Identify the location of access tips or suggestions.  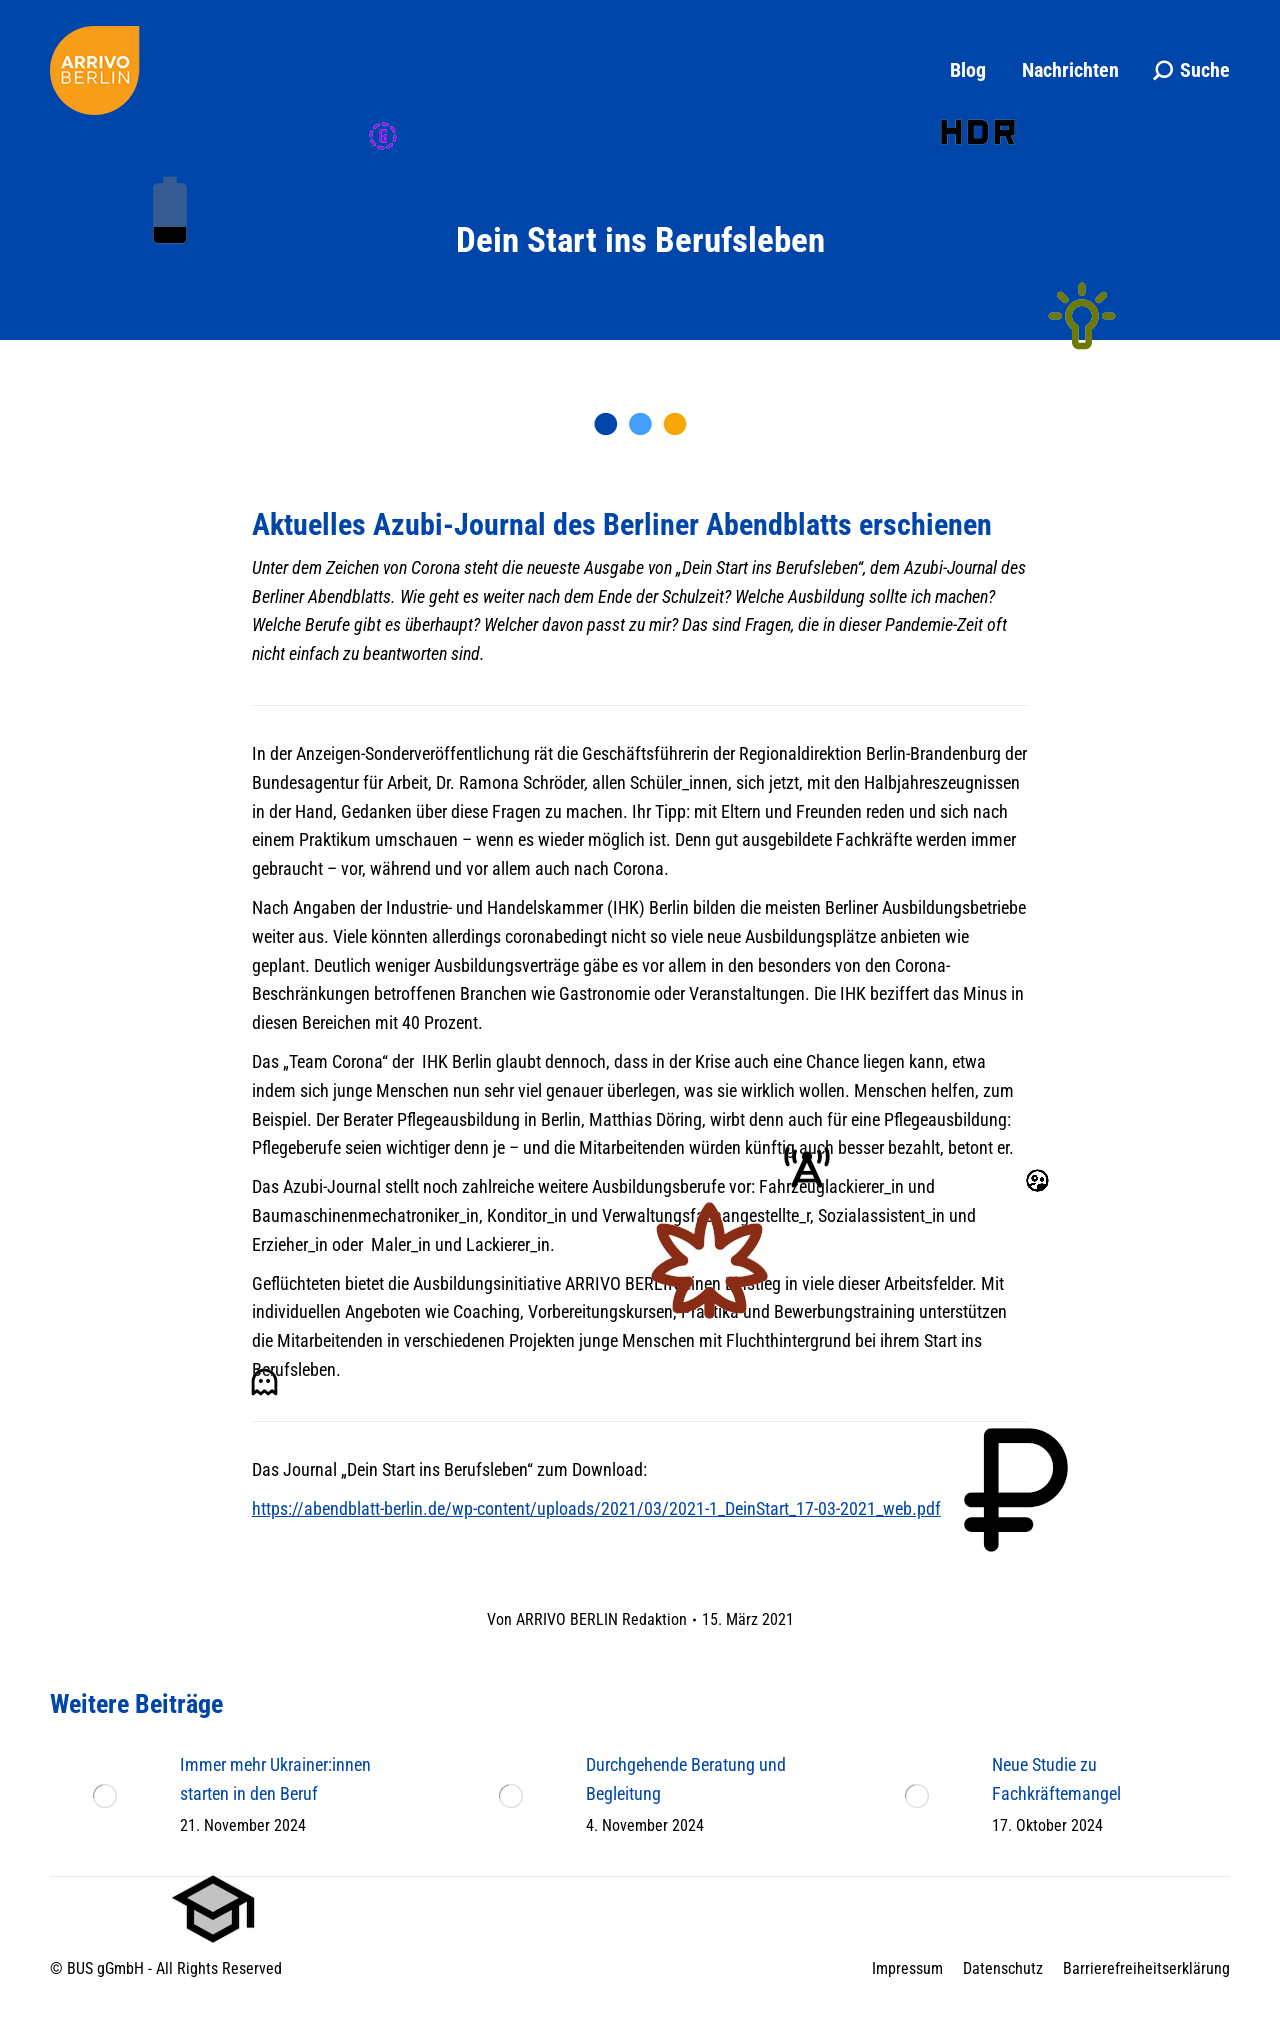
(1082, 316).